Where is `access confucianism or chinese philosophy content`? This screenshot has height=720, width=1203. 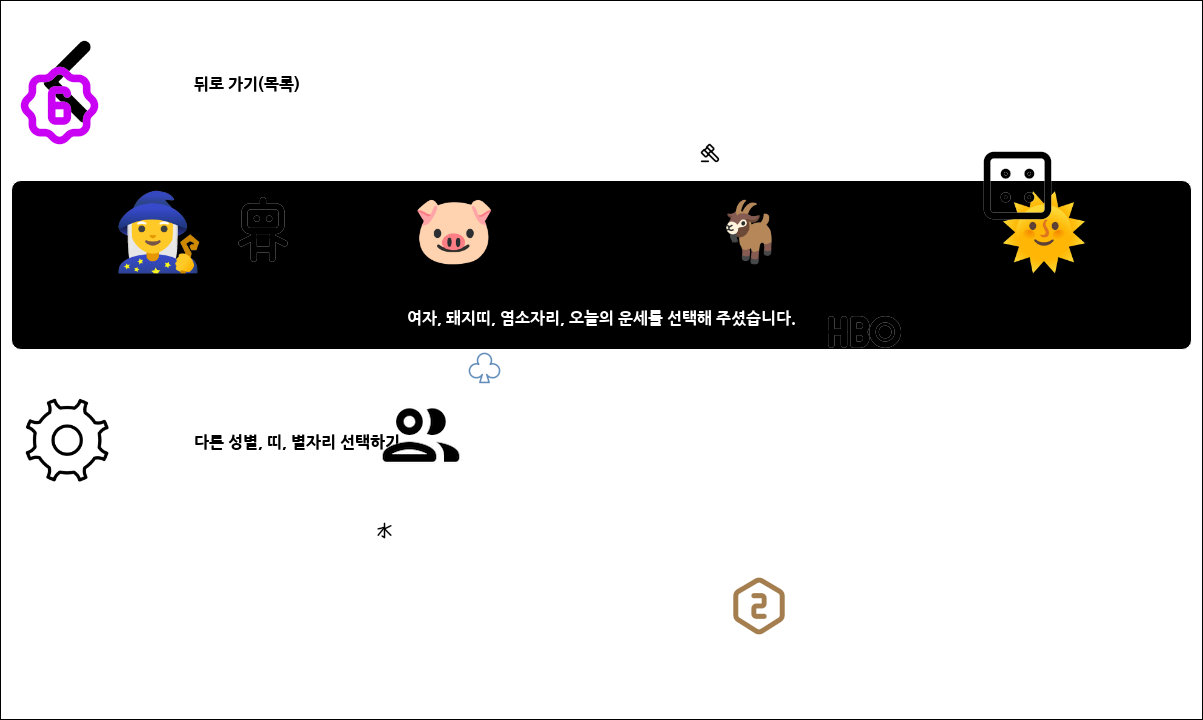 access confucianism or chinese philosophy content is located at coordinates (384, 530).